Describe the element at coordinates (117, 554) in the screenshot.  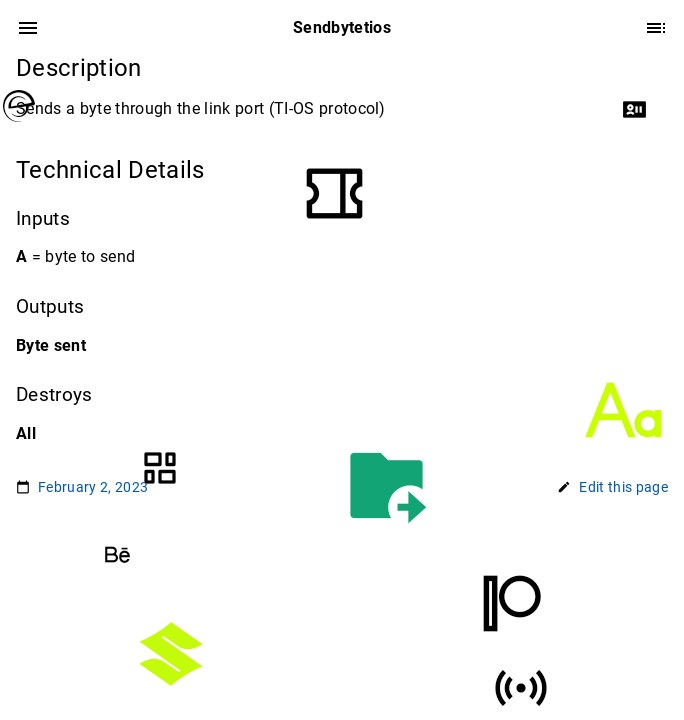
I see `visit behance profile or portfolio` at that location.